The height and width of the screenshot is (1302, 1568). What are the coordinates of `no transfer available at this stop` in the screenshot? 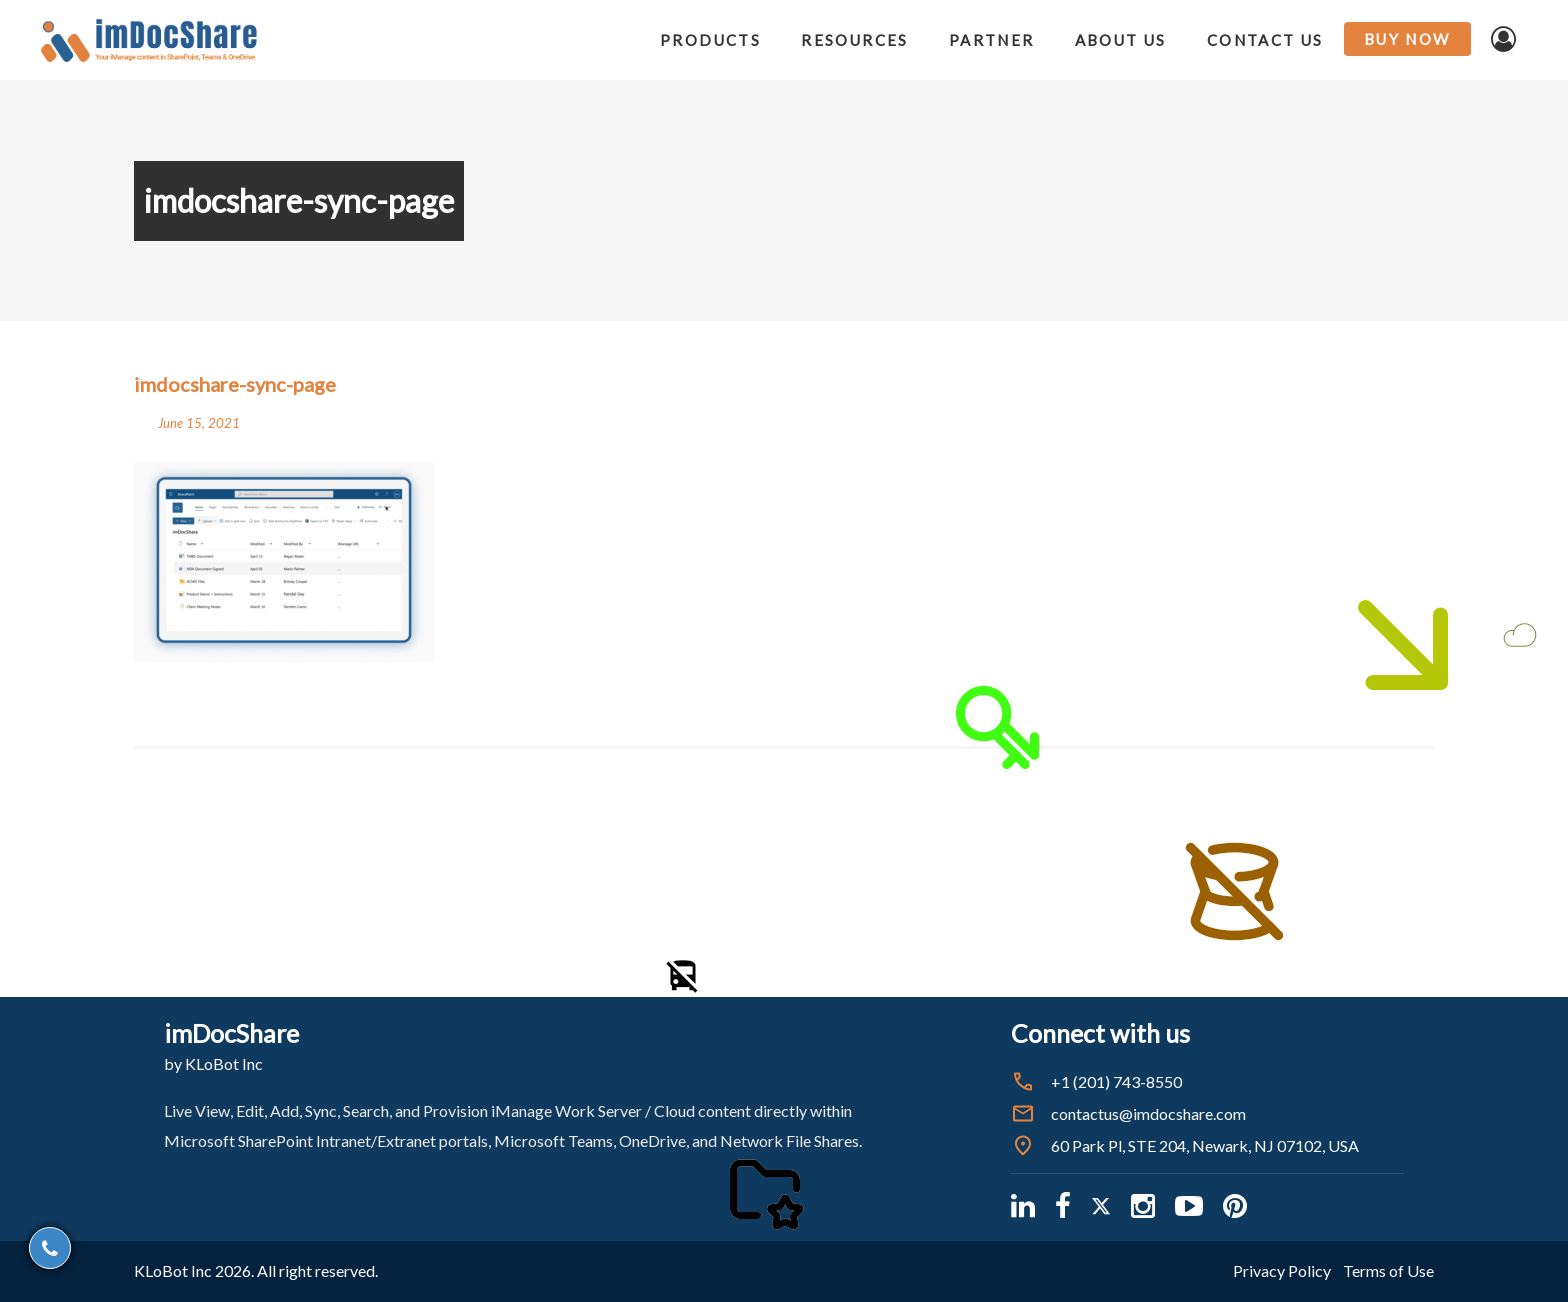 It's located at (683, 976).